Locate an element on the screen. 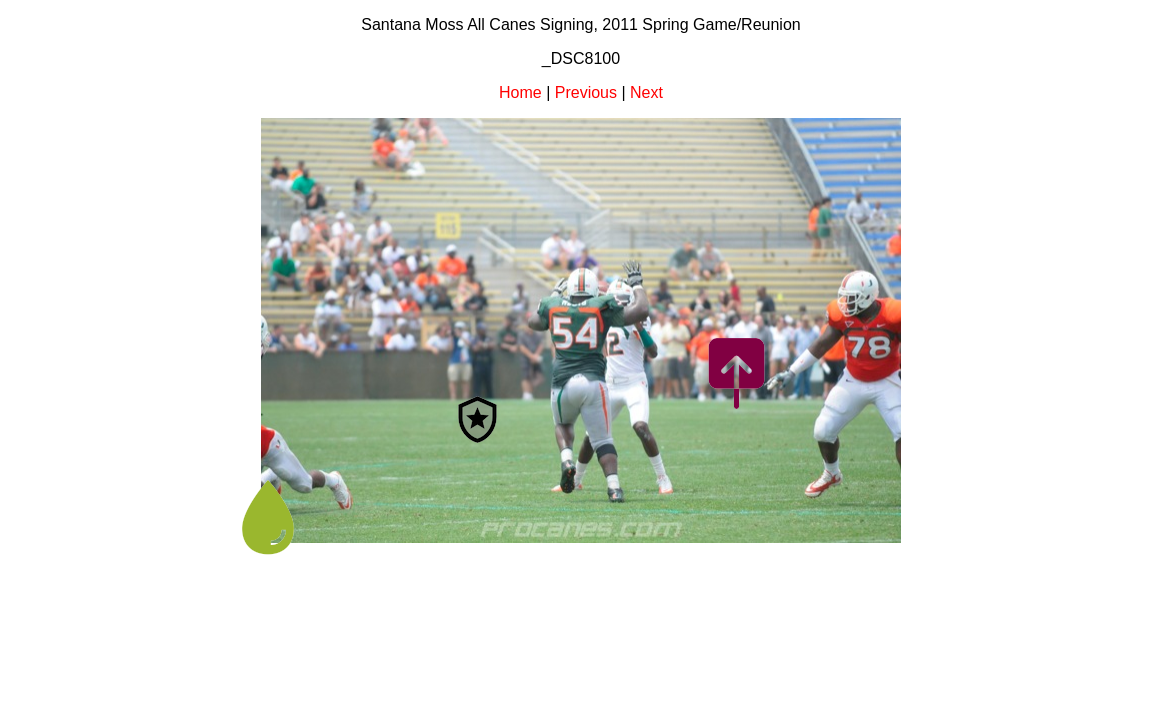 The width and height of the screenshot is (1162, 720). upload or push content to a server is located at coordinates (736, 373).